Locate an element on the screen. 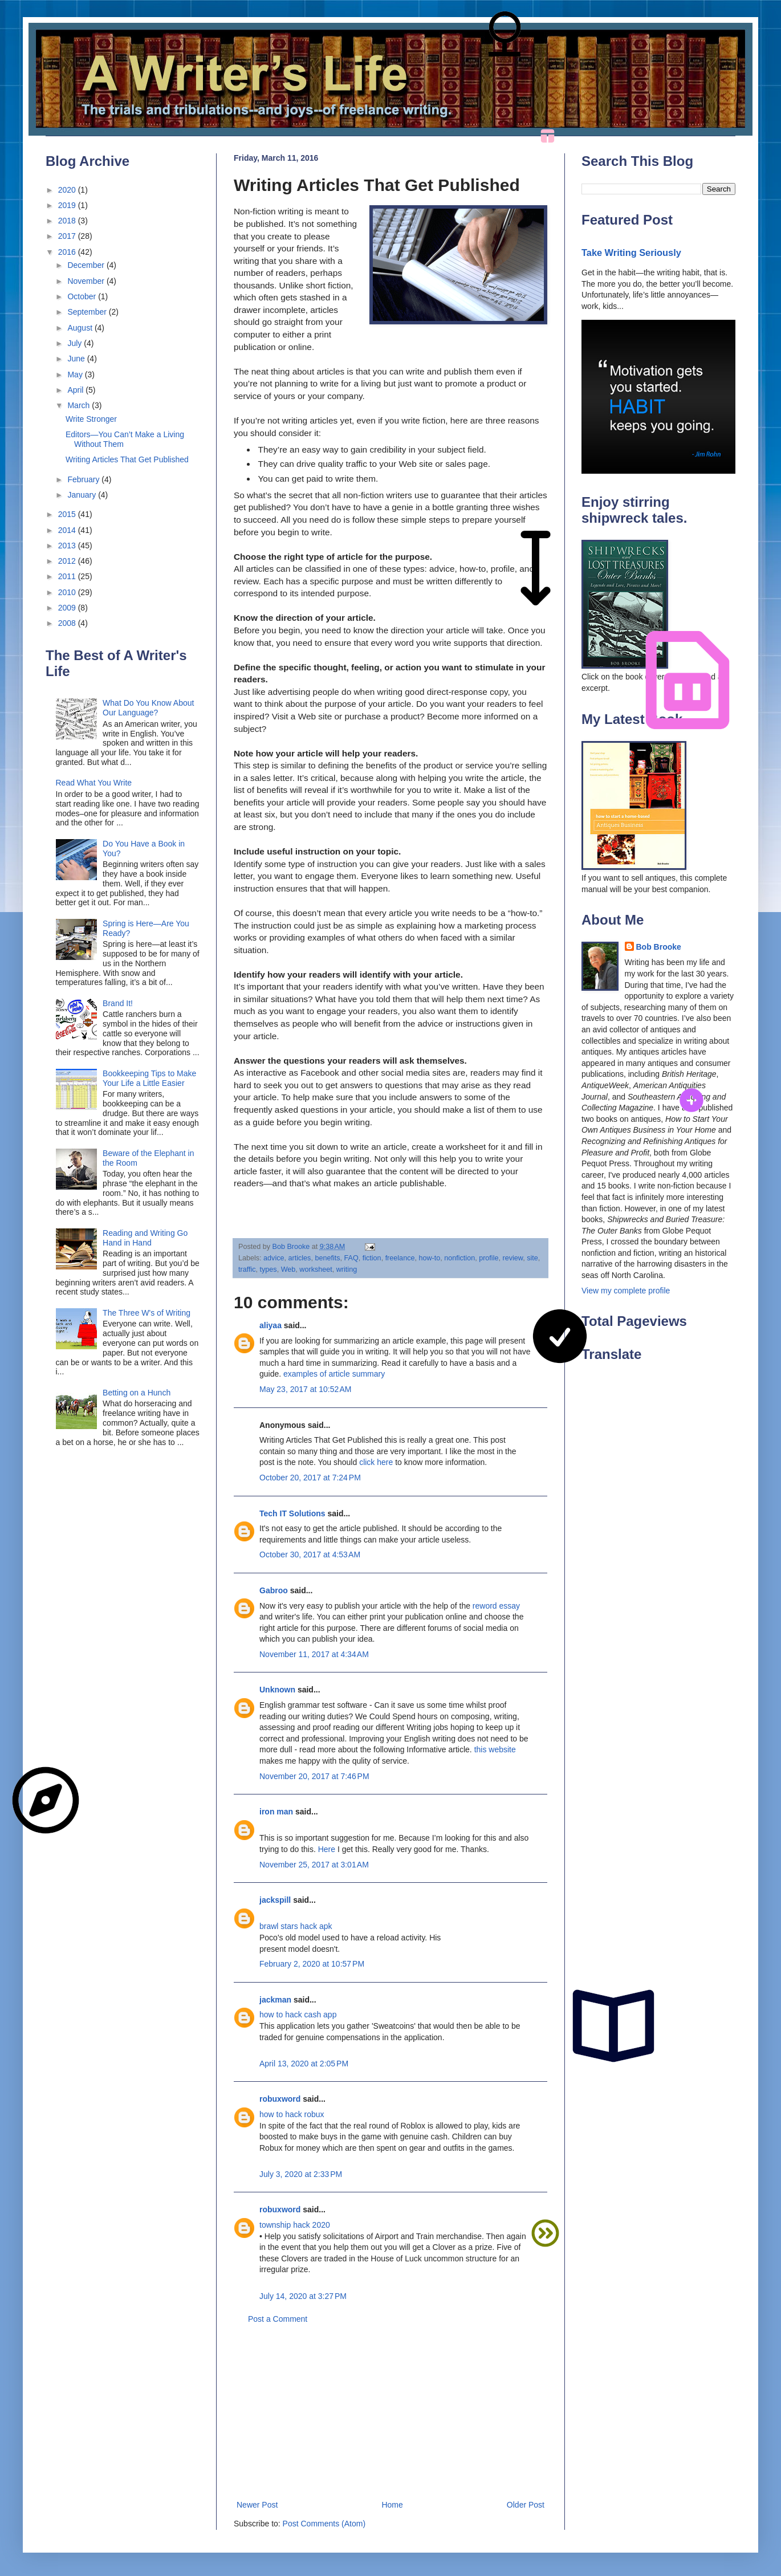  add a new item is located at coordinates (691, 1100).